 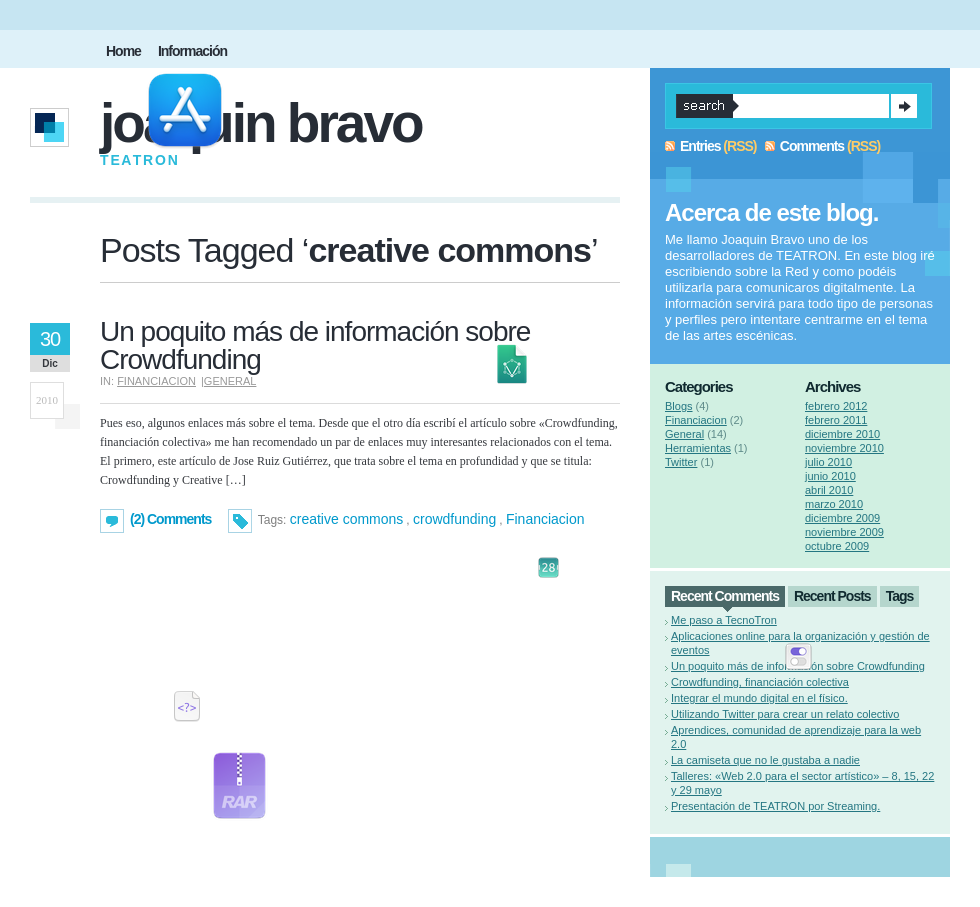 I want to click on open a php source code file, so click(x=187, y=706).